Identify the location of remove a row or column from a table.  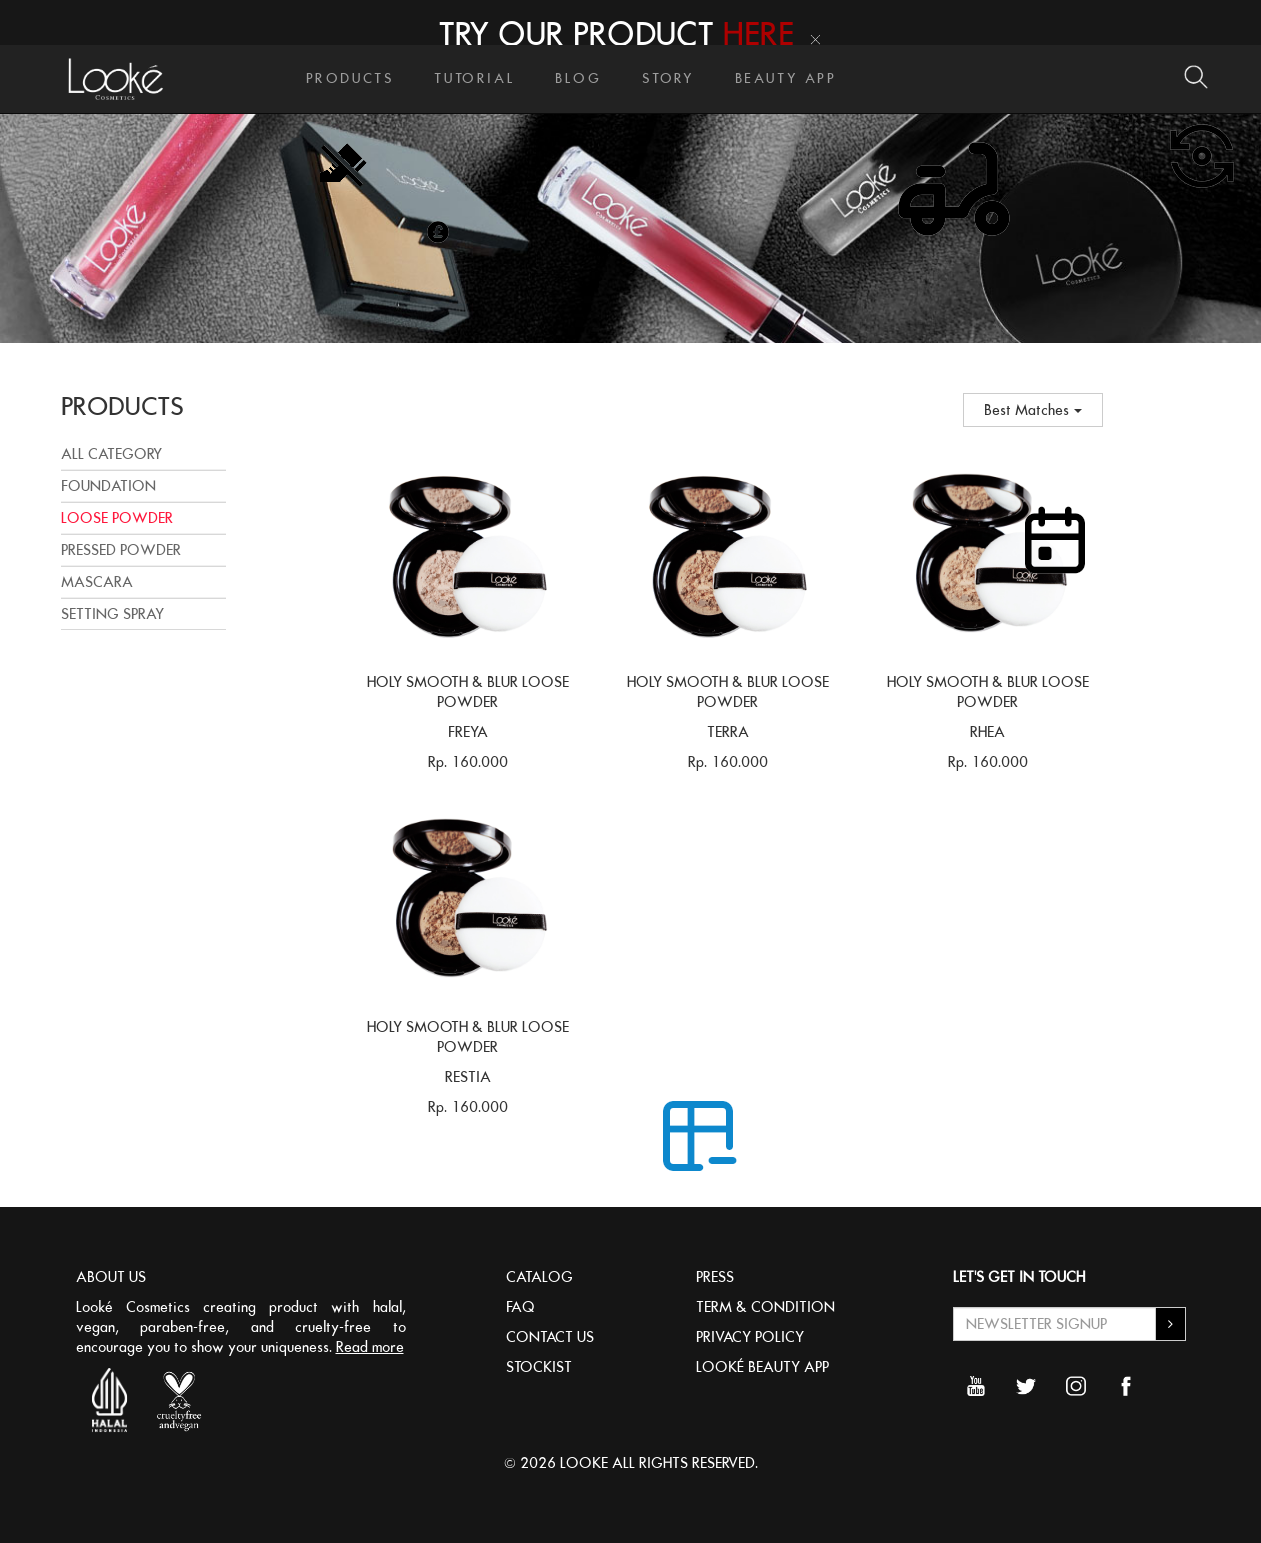
(698, 1136).